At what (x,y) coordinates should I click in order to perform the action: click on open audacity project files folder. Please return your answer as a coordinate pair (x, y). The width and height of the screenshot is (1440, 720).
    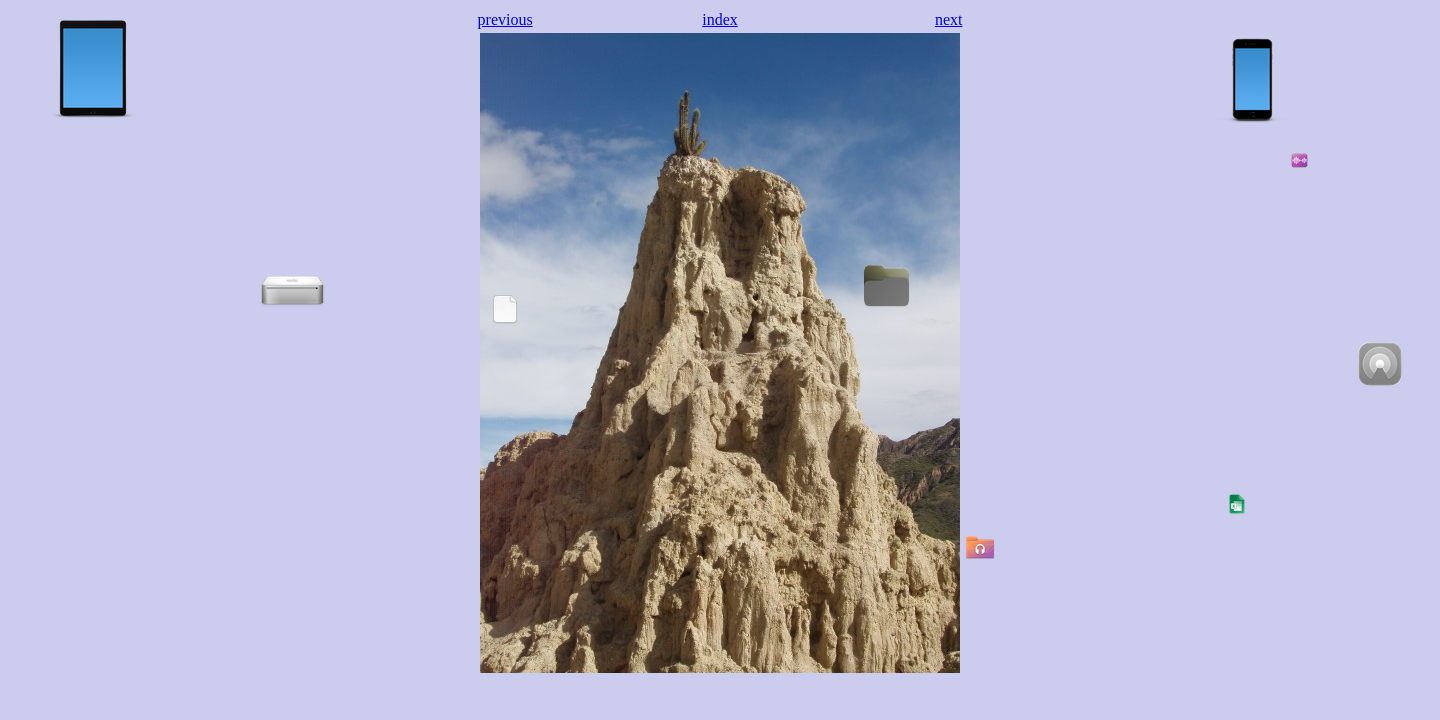
    Looking at the image, I should click on (980, 548).